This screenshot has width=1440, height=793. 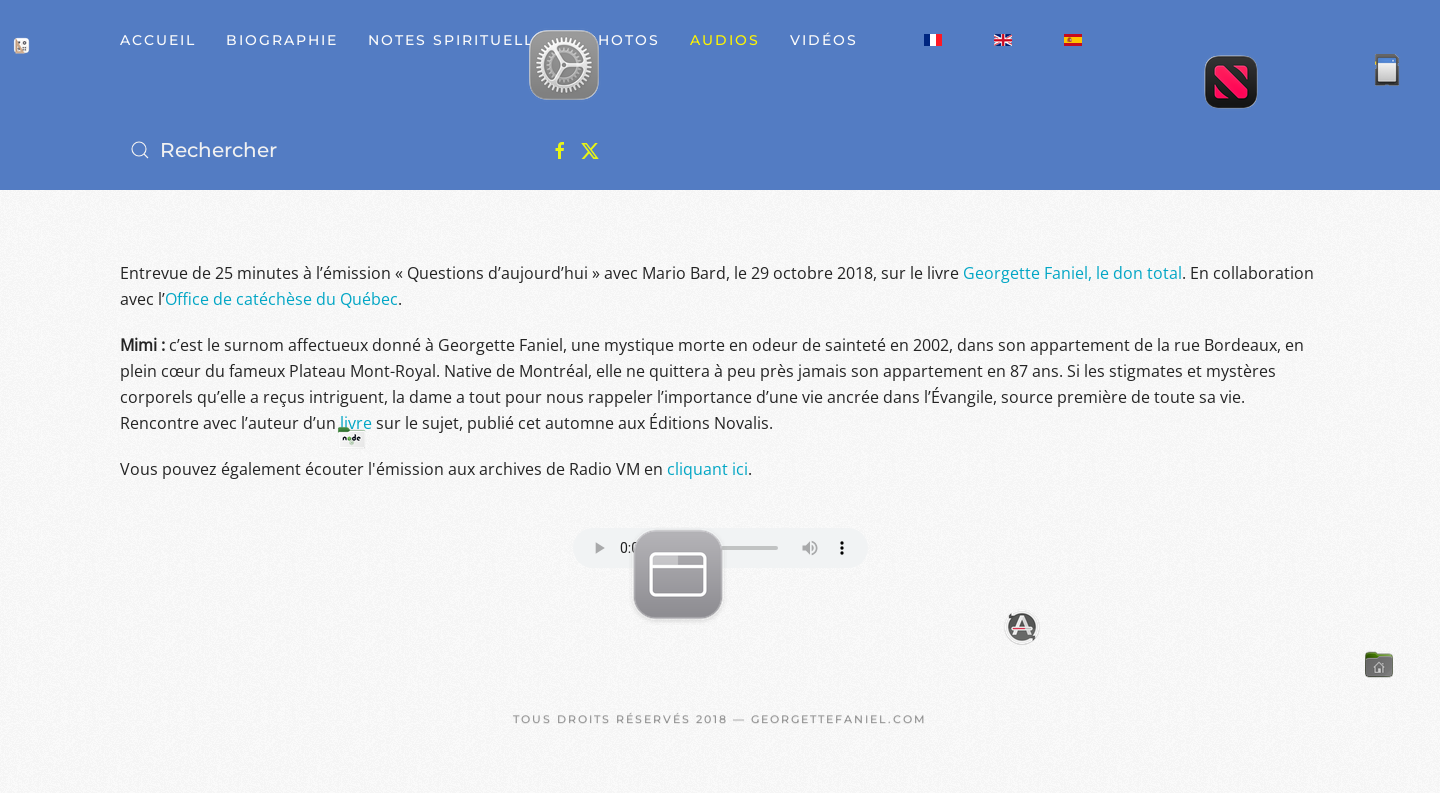 I want to click on customize window decoration and title bar appearance, so click(x=678, y=576).